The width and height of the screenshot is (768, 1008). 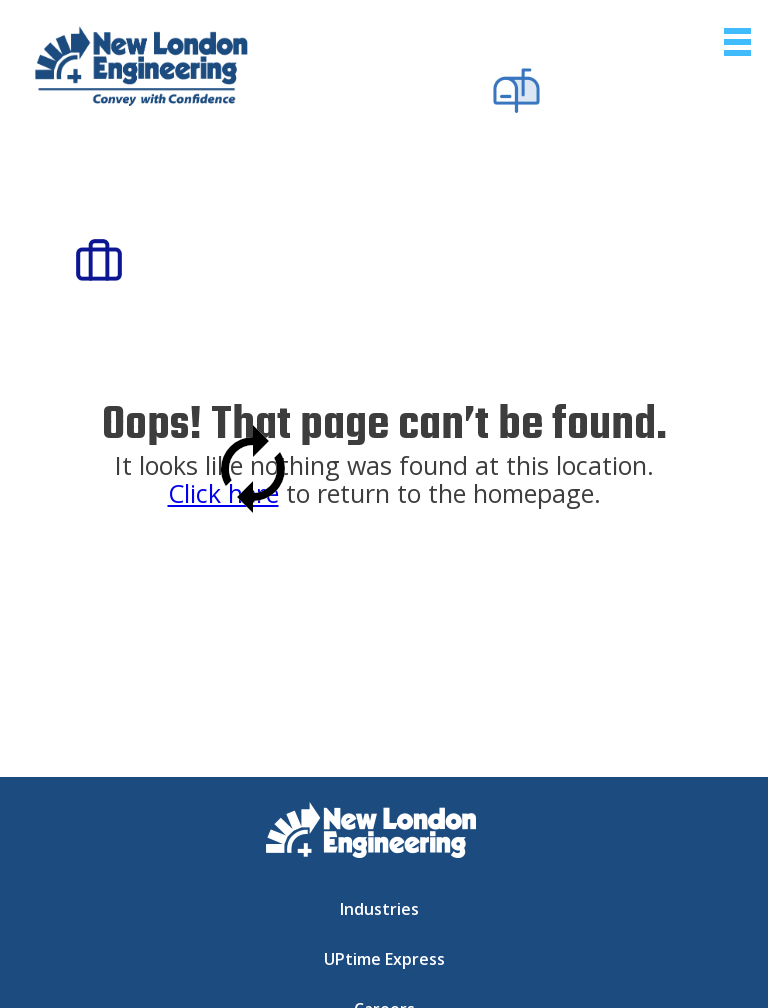 I want to click on access your mailbox or inbox, so click(x=516, y=91).